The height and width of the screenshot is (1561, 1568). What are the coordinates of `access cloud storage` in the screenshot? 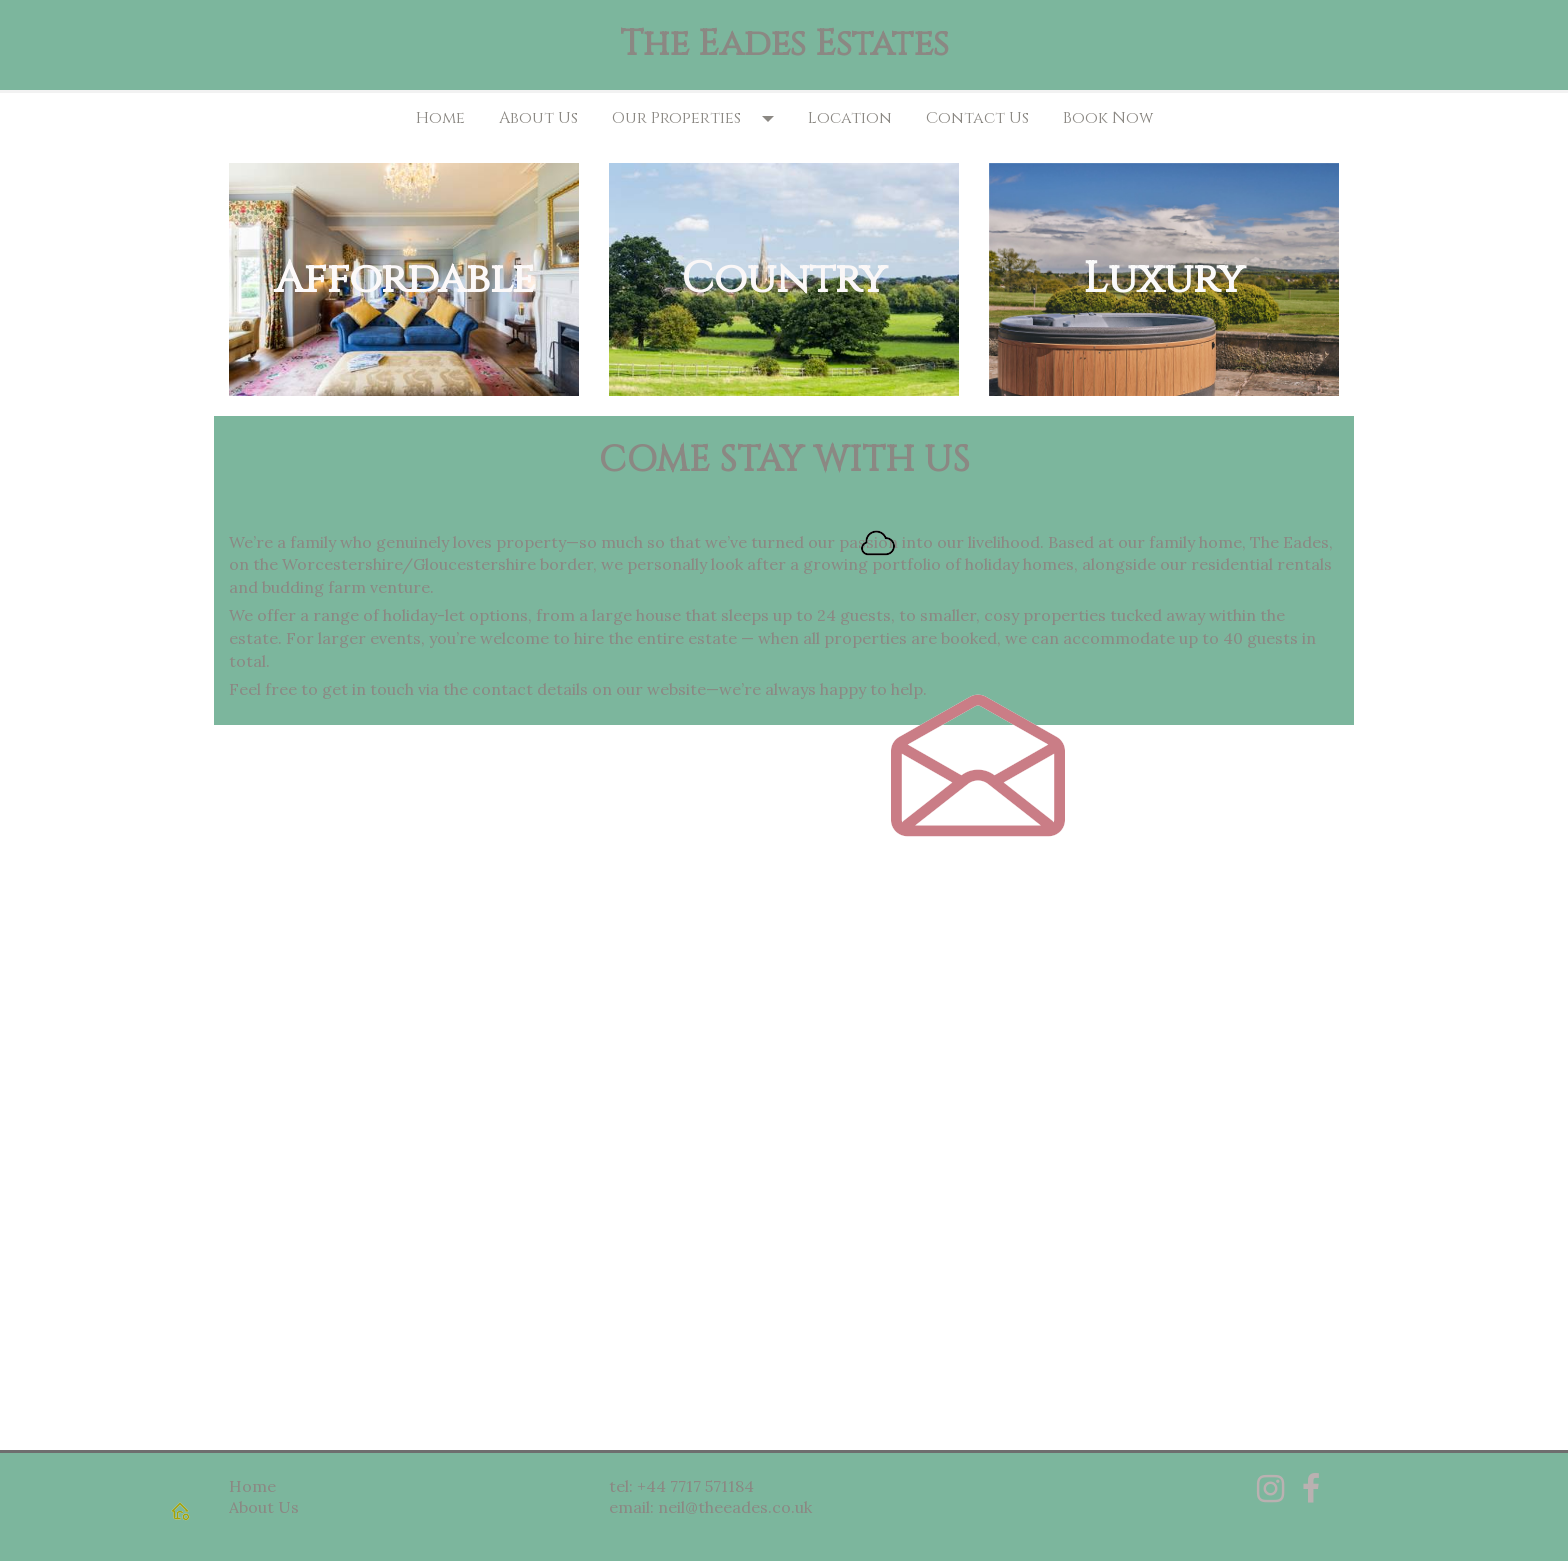 It's located at (878, 544).